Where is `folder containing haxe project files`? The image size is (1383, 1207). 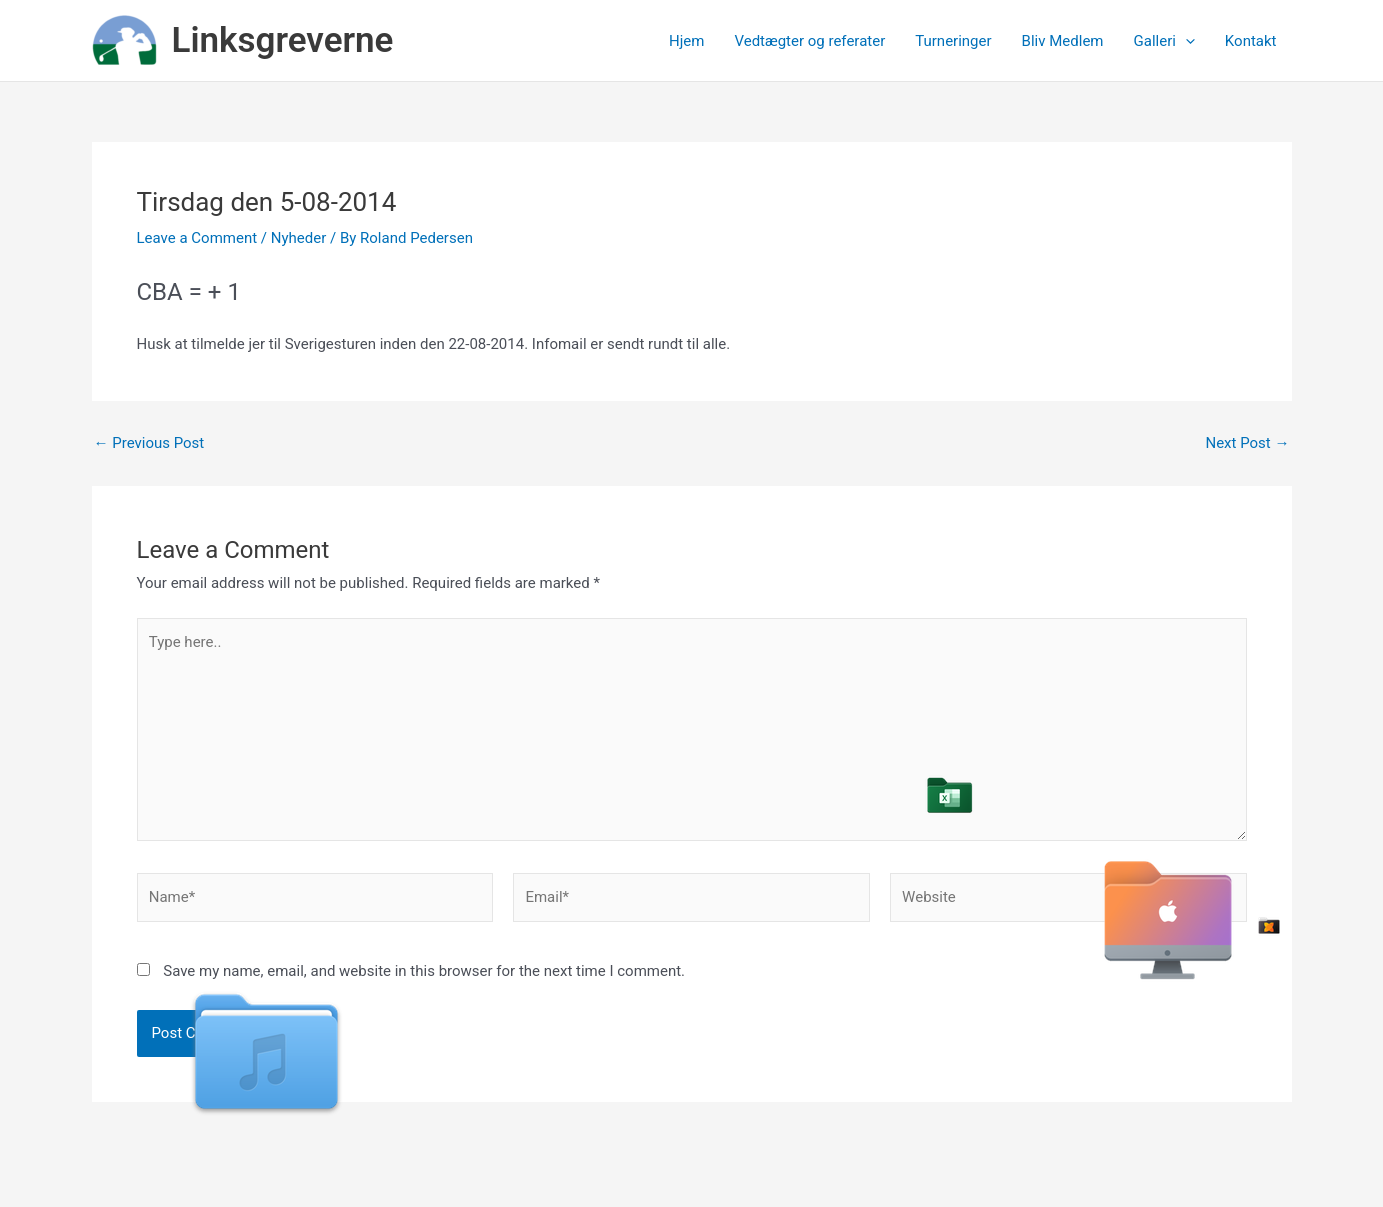
folder containing haxe project files is located at coordinates (1269, 926).